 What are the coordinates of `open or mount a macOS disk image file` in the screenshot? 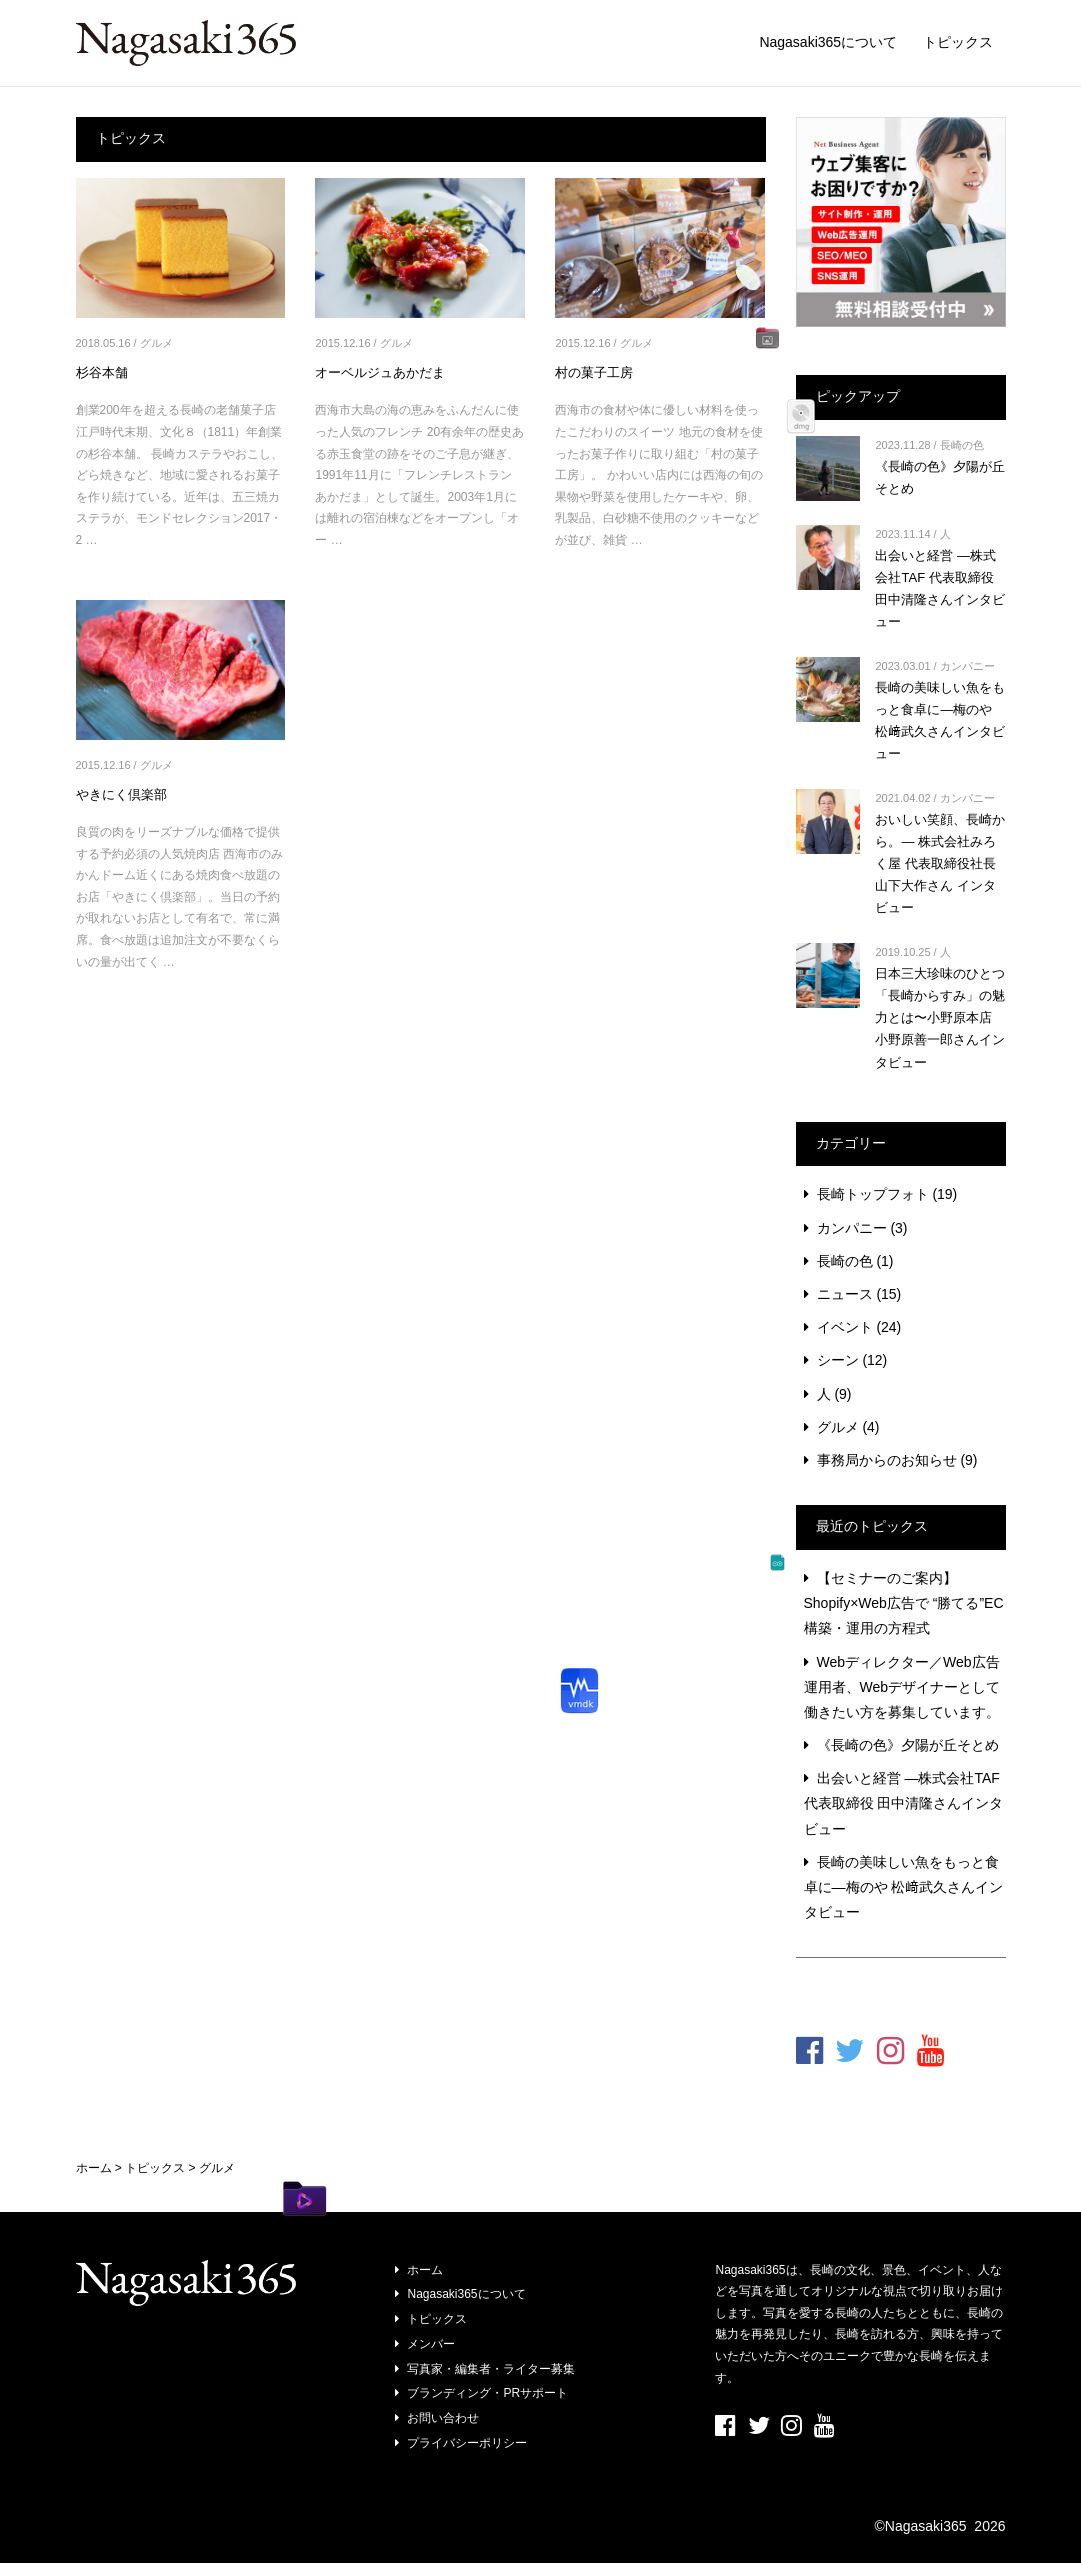 It's located at (801, 416).